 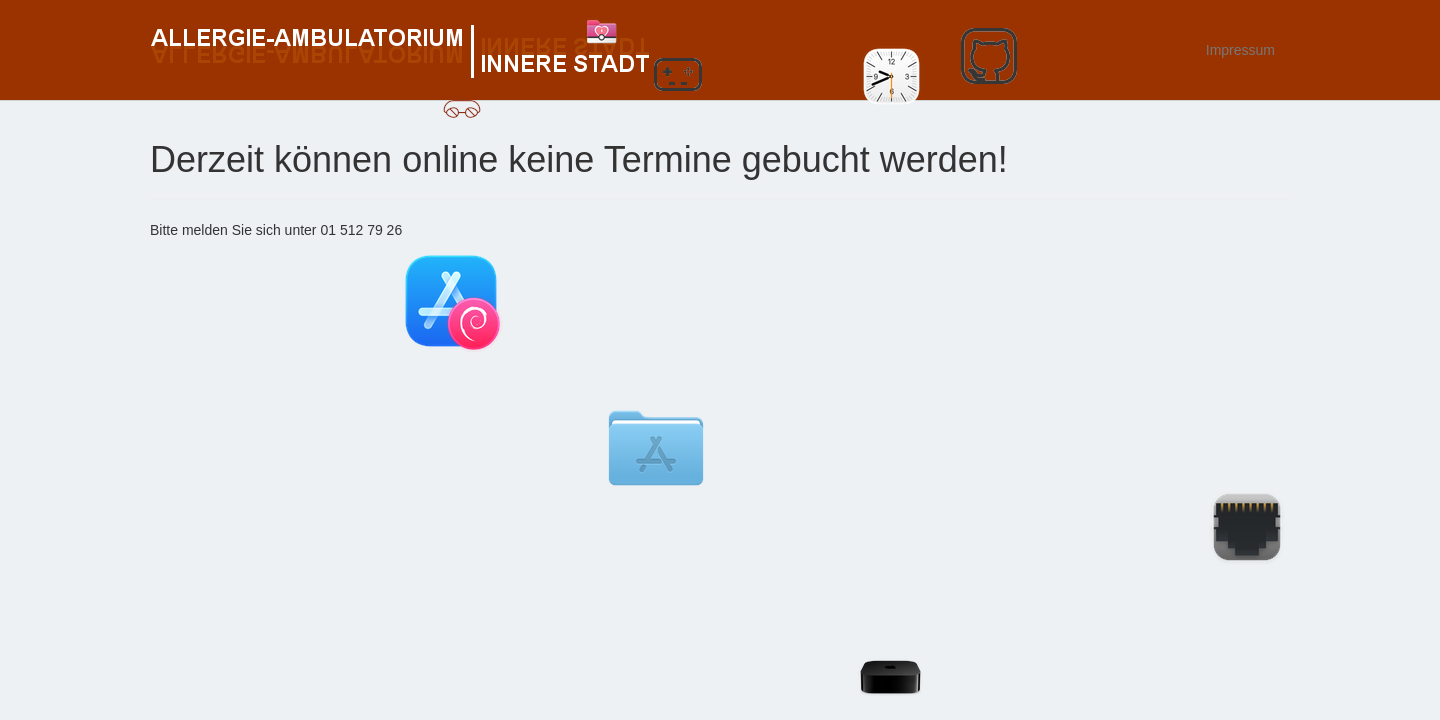 What do you see at coordinates (891, 76) in the screenshot?
I see `open date and time settings` at bounding box center [891, 76].